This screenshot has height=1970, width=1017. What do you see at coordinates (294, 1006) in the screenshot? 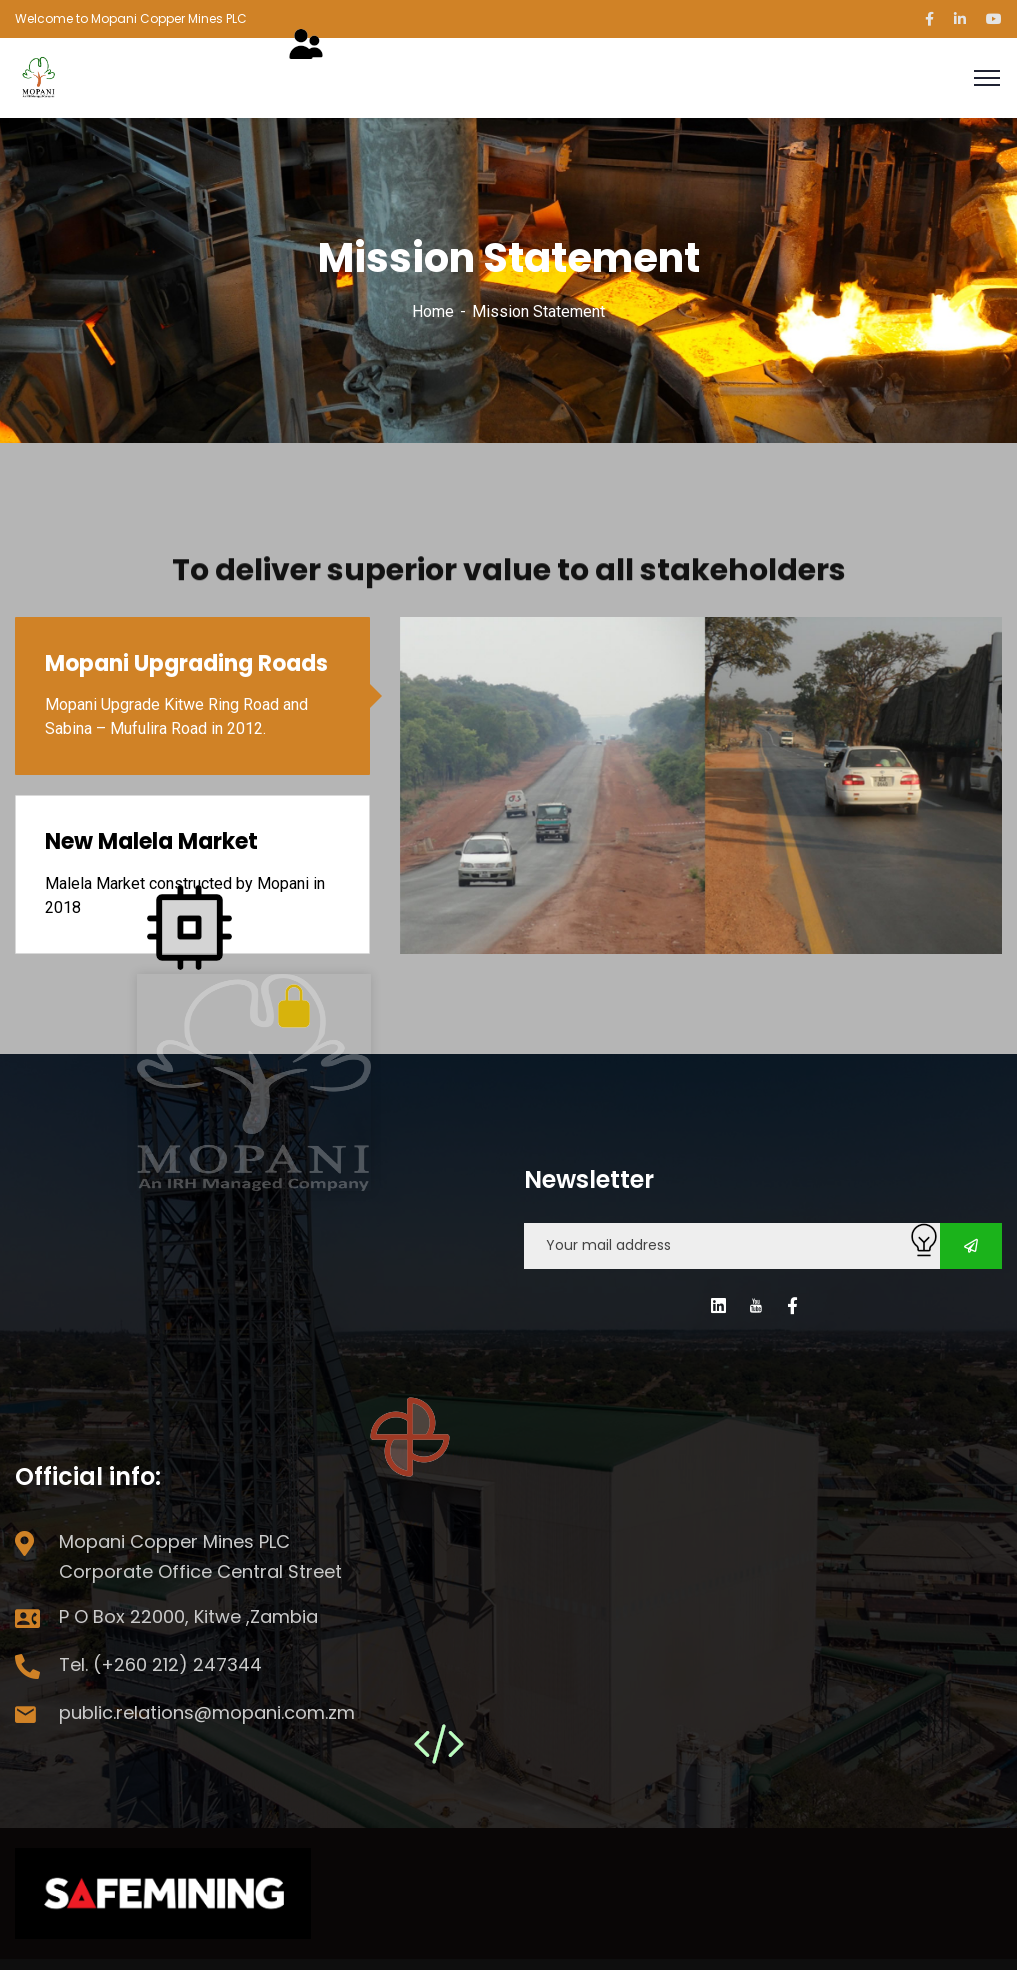
I see `indicates a locked or secured item` at bounding box center [294, 1006].